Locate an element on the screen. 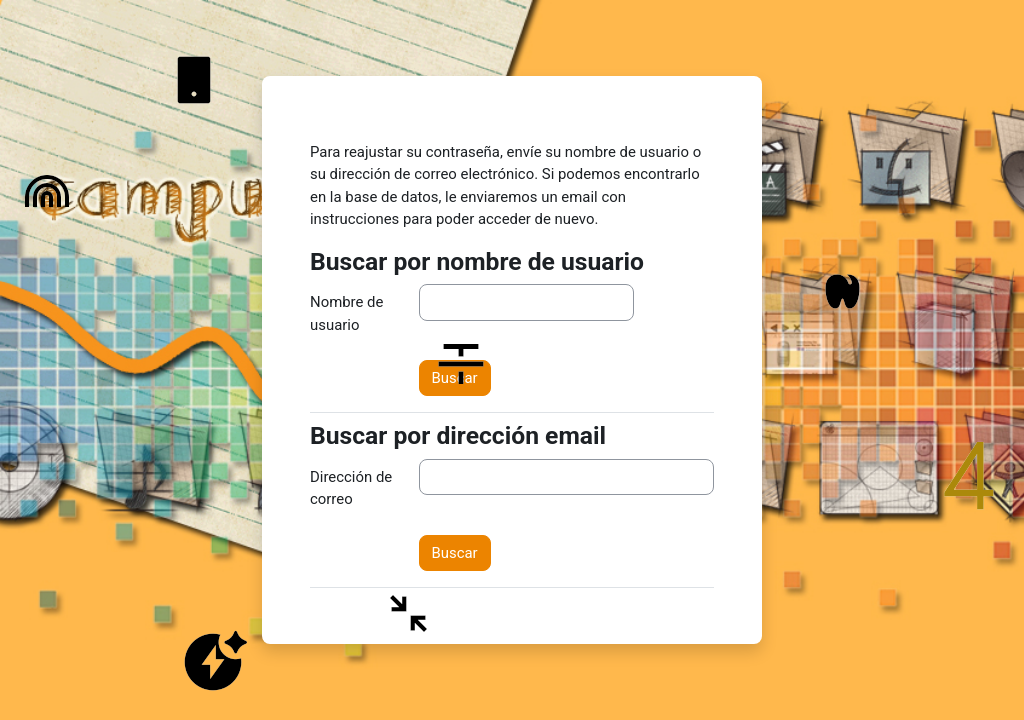 The image size is (1024, 720). AI-powered DVD or media processing is located at coordinates (213, 662).